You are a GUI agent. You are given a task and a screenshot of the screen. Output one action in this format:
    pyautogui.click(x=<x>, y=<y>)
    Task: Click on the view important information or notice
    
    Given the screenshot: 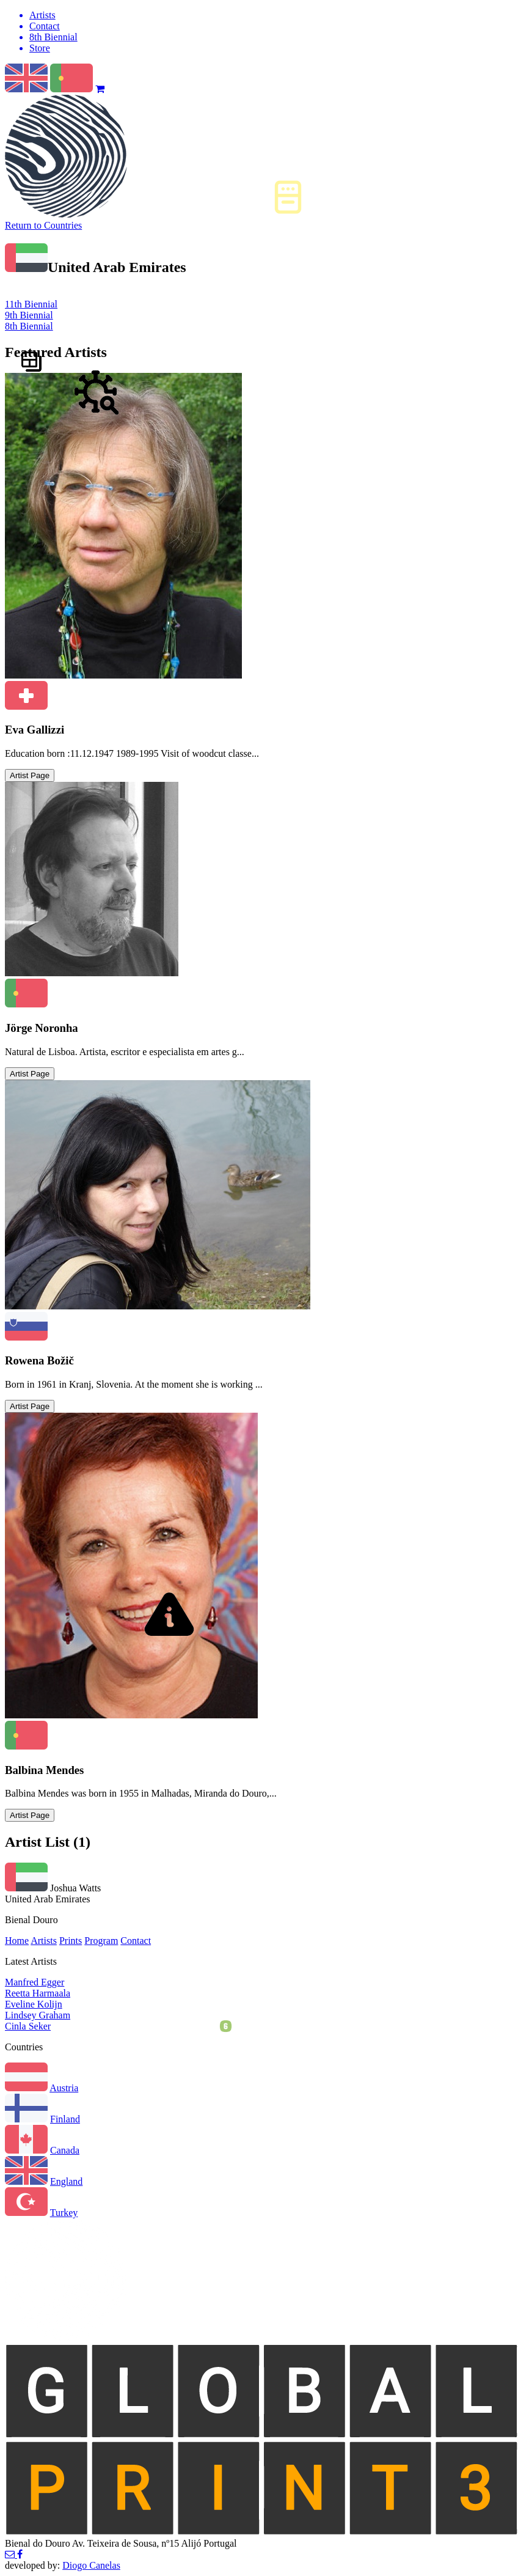 What is the action you would take?
    pyautogui.click(x=169, y=1616)
    